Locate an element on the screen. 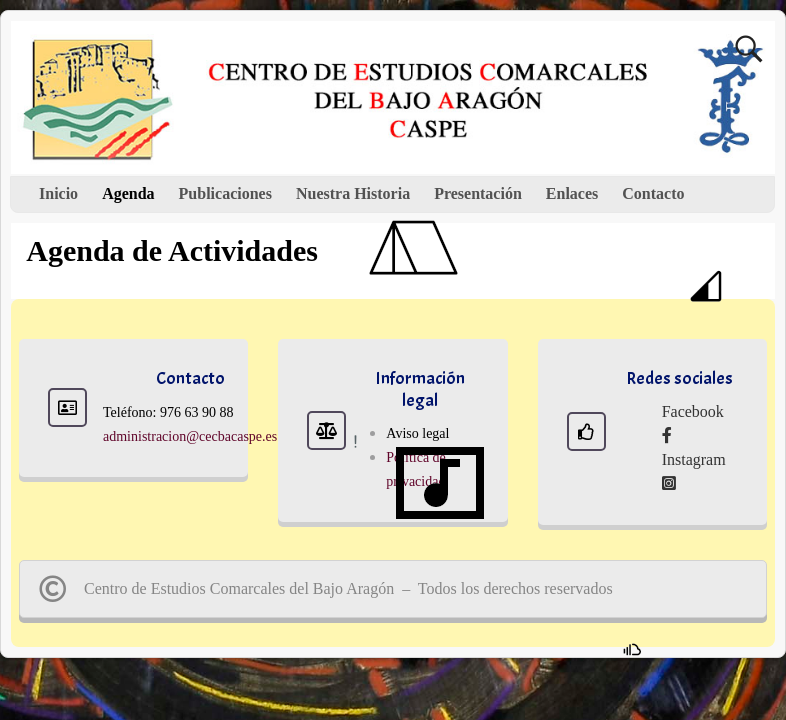 This screenshot has width=786, height=720. indicates medium cellular signal strength is located at coordinates (708, 287).